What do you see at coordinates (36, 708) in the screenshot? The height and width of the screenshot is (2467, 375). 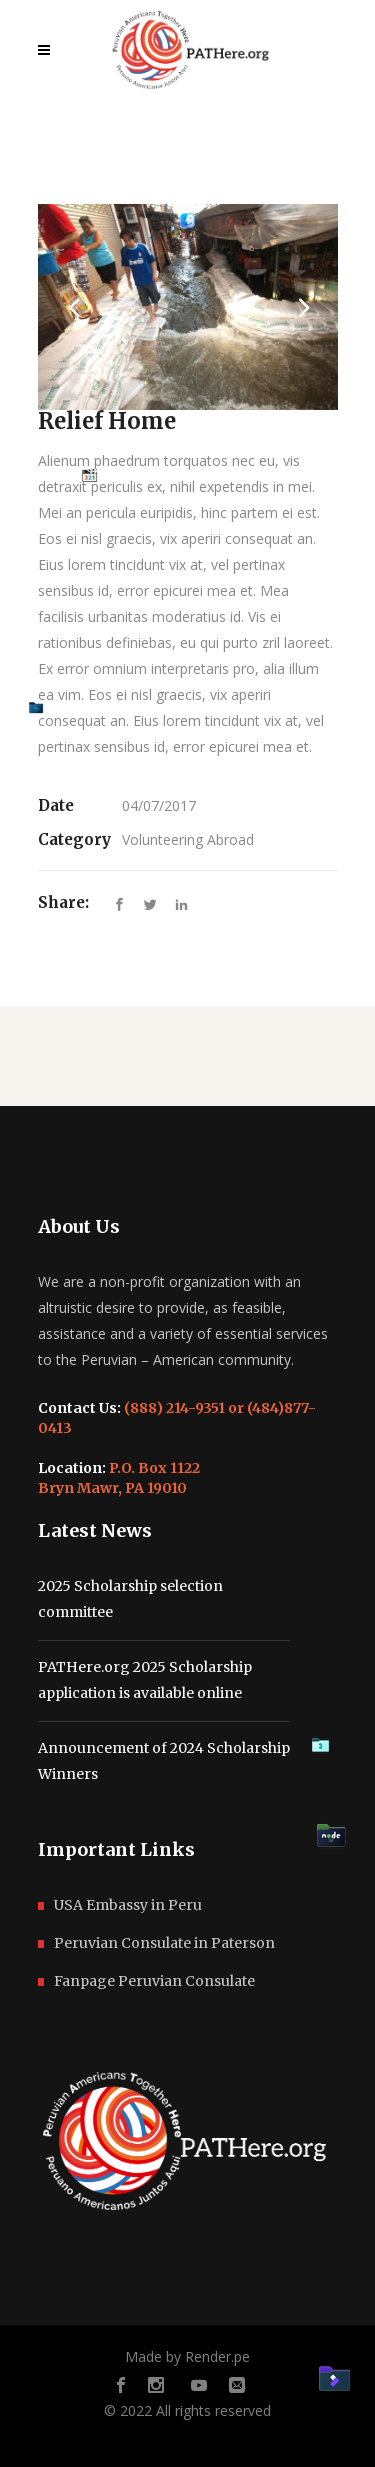 I see `open folder containing Adobe Photoshop Express files` at bounding box center [36, 708].